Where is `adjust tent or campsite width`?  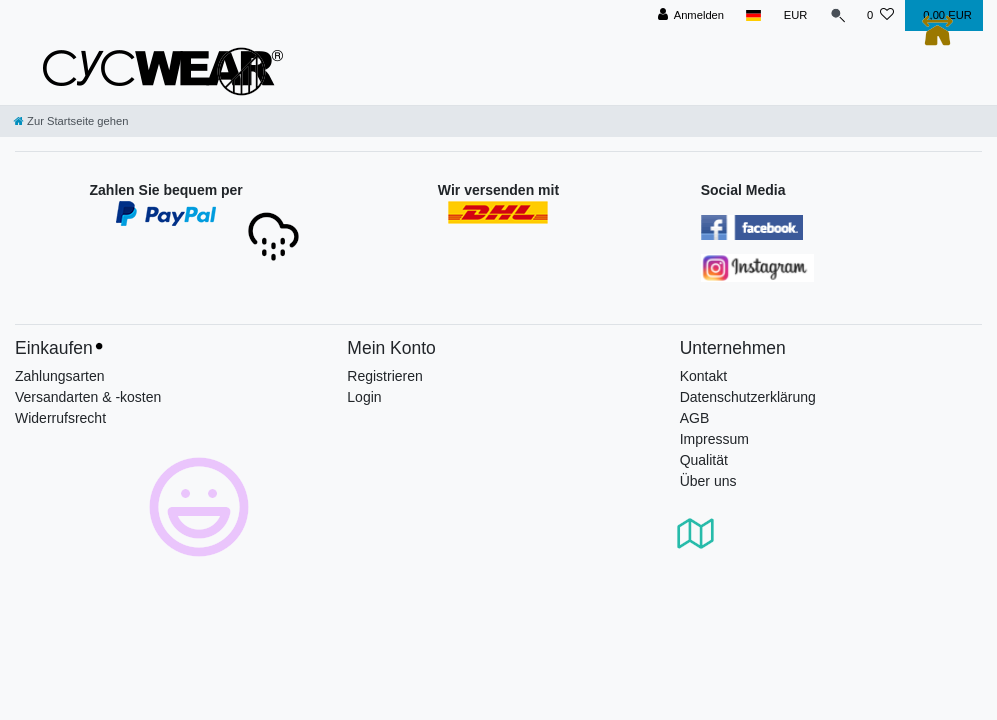
adjust tent or campsite width is located at coordinates (937, 30).